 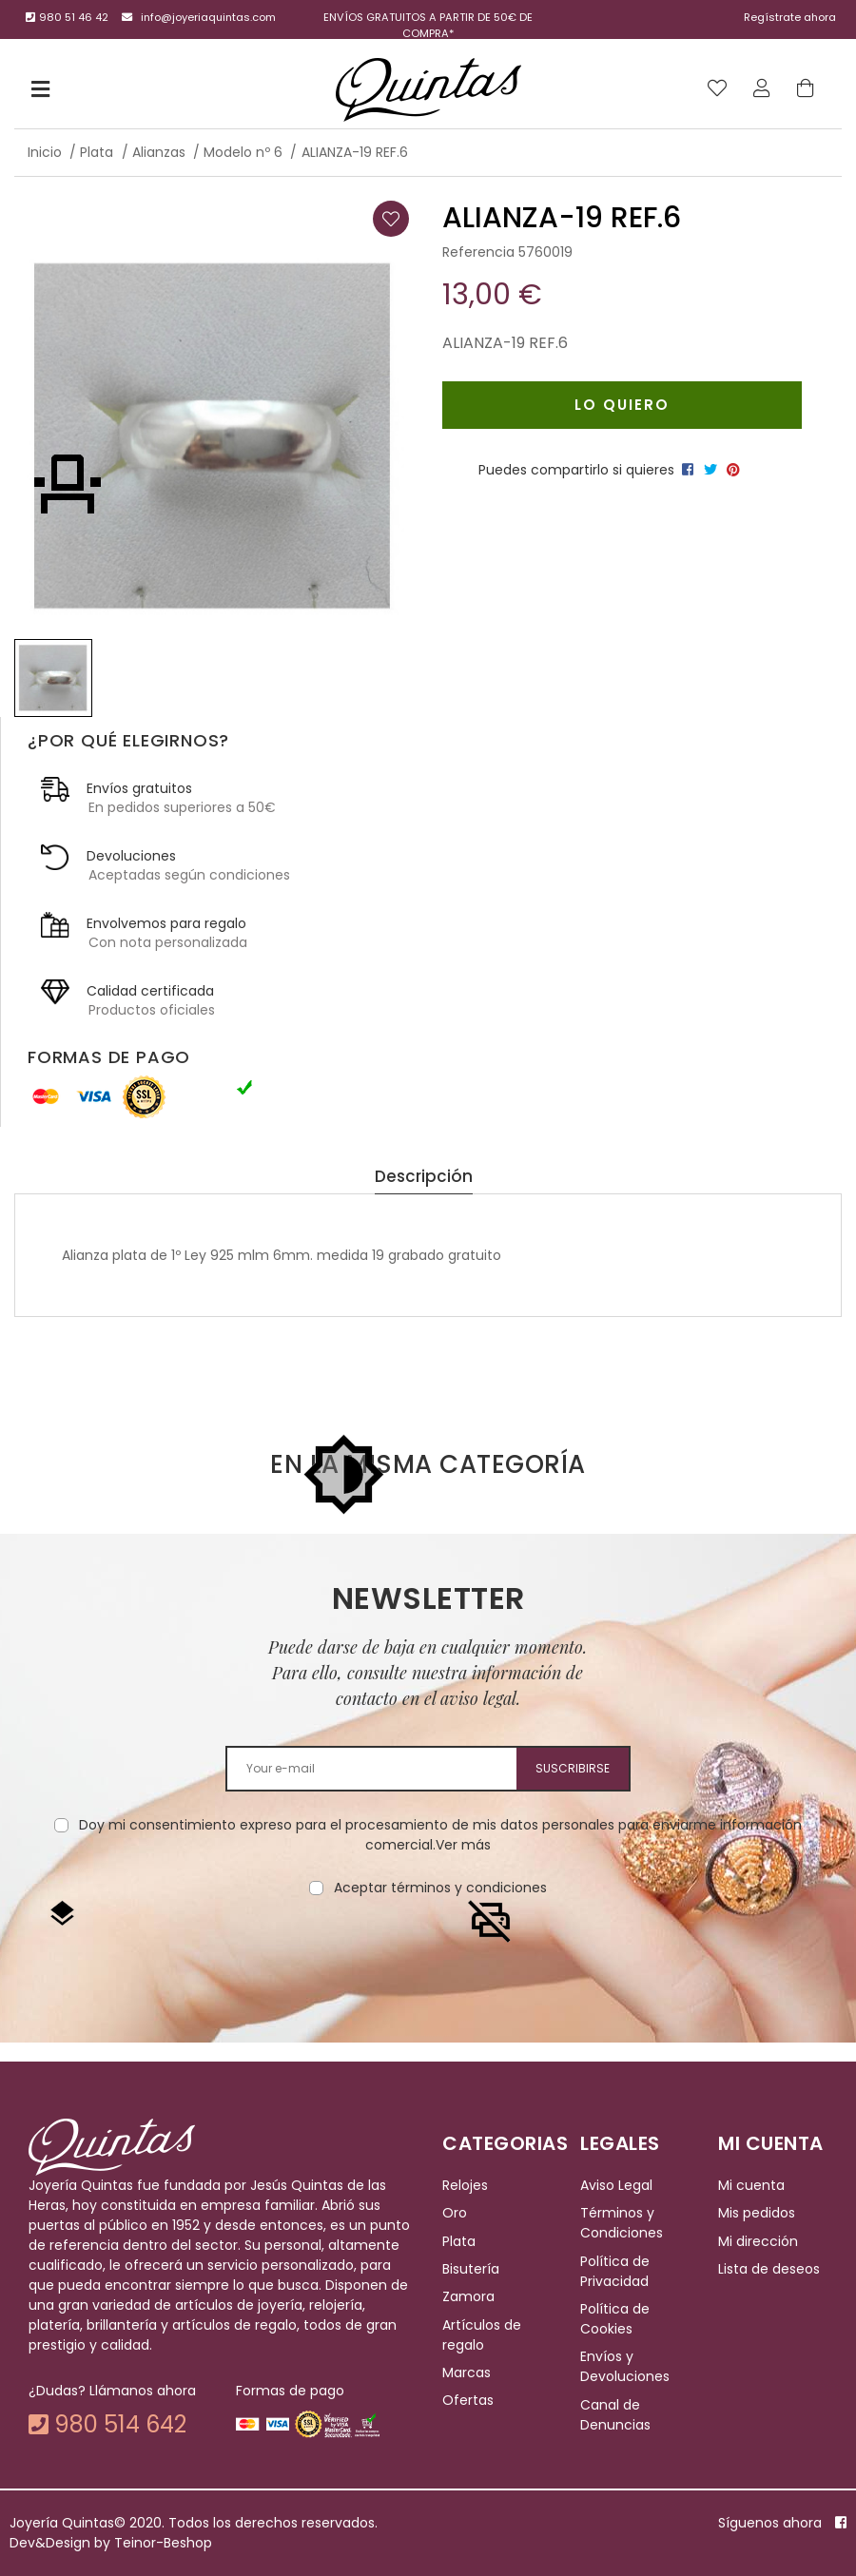 I want to click on adjust screen brightness settings, so click(x=343, y=1474).